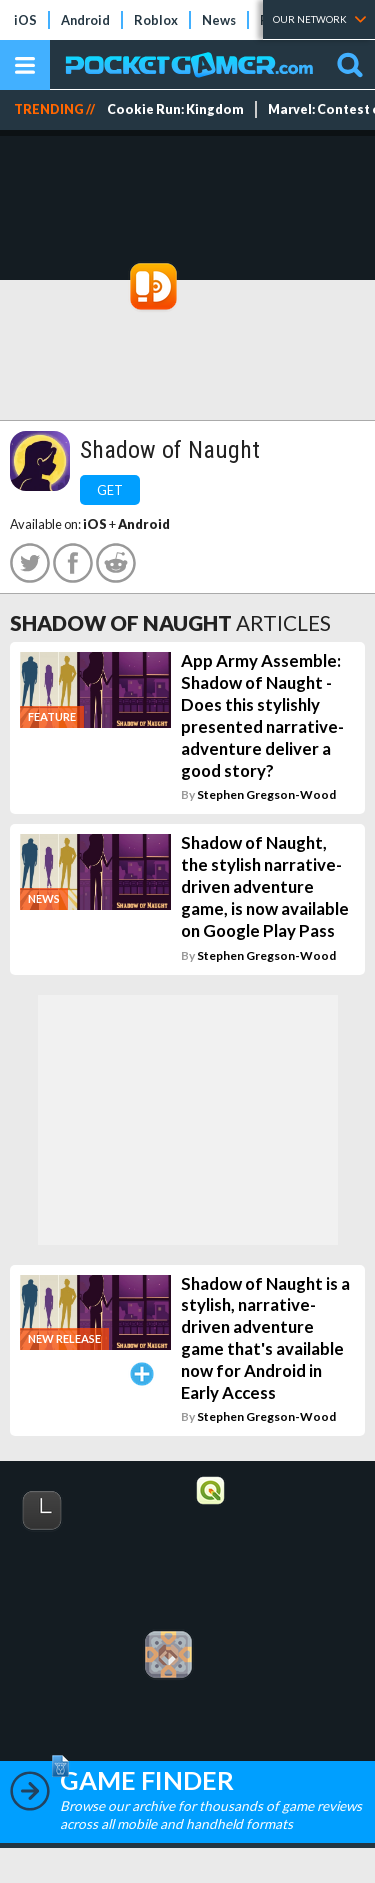  Describe the element at coordinates (153, 286) in the screenshot. I see `open impression, a disk image writing utility` at that location.